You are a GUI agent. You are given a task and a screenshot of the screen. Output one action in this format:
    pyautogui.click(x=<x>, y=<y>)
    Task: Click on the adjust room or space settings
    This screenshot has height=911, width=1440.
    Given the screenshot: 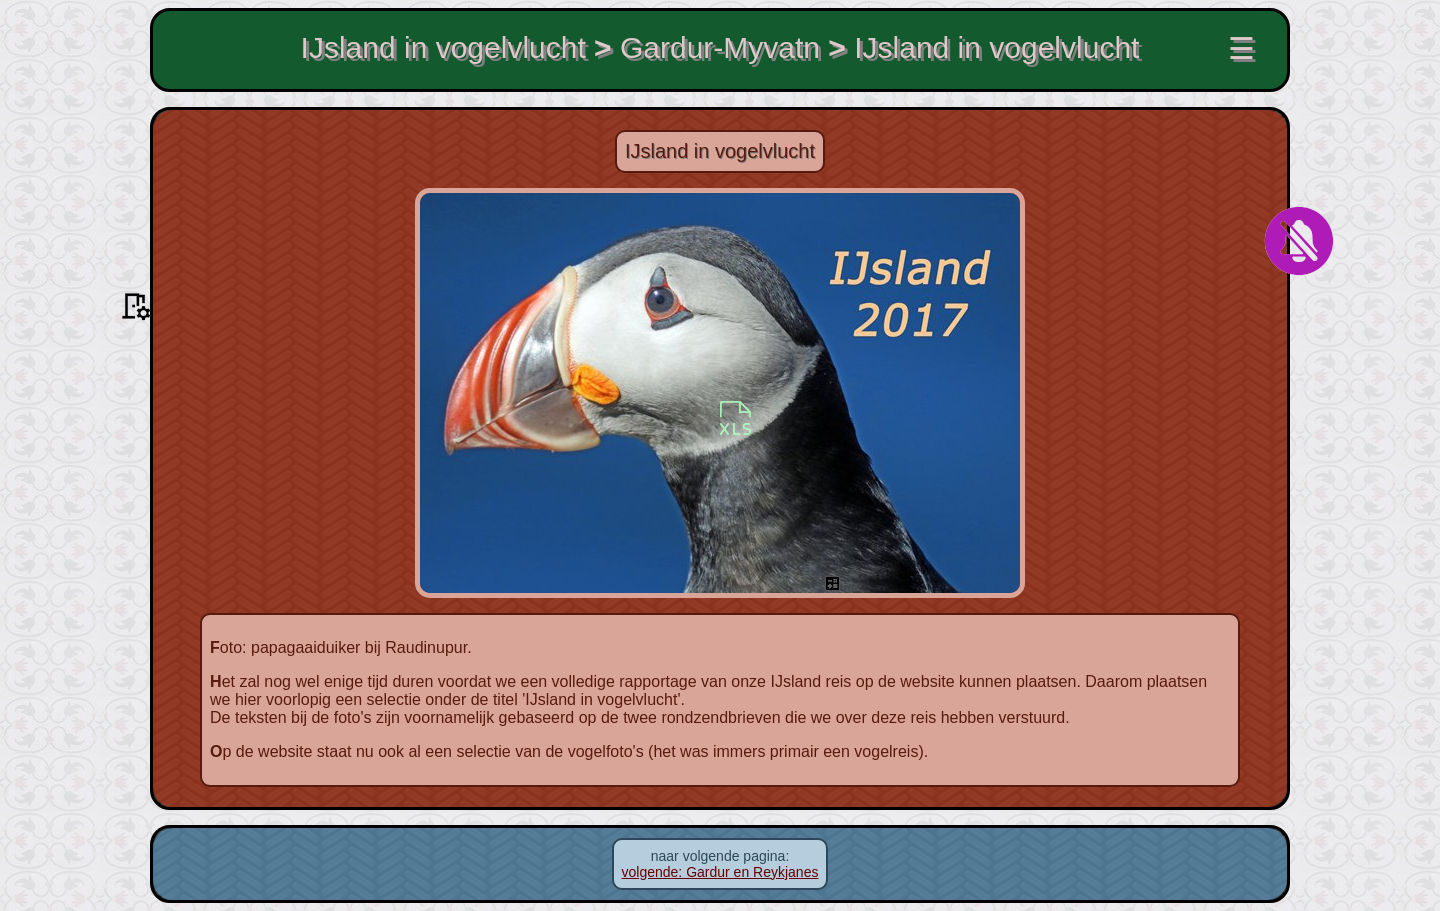 What is the action you would take?
    pyautogui.click(x=135, y=306)
    